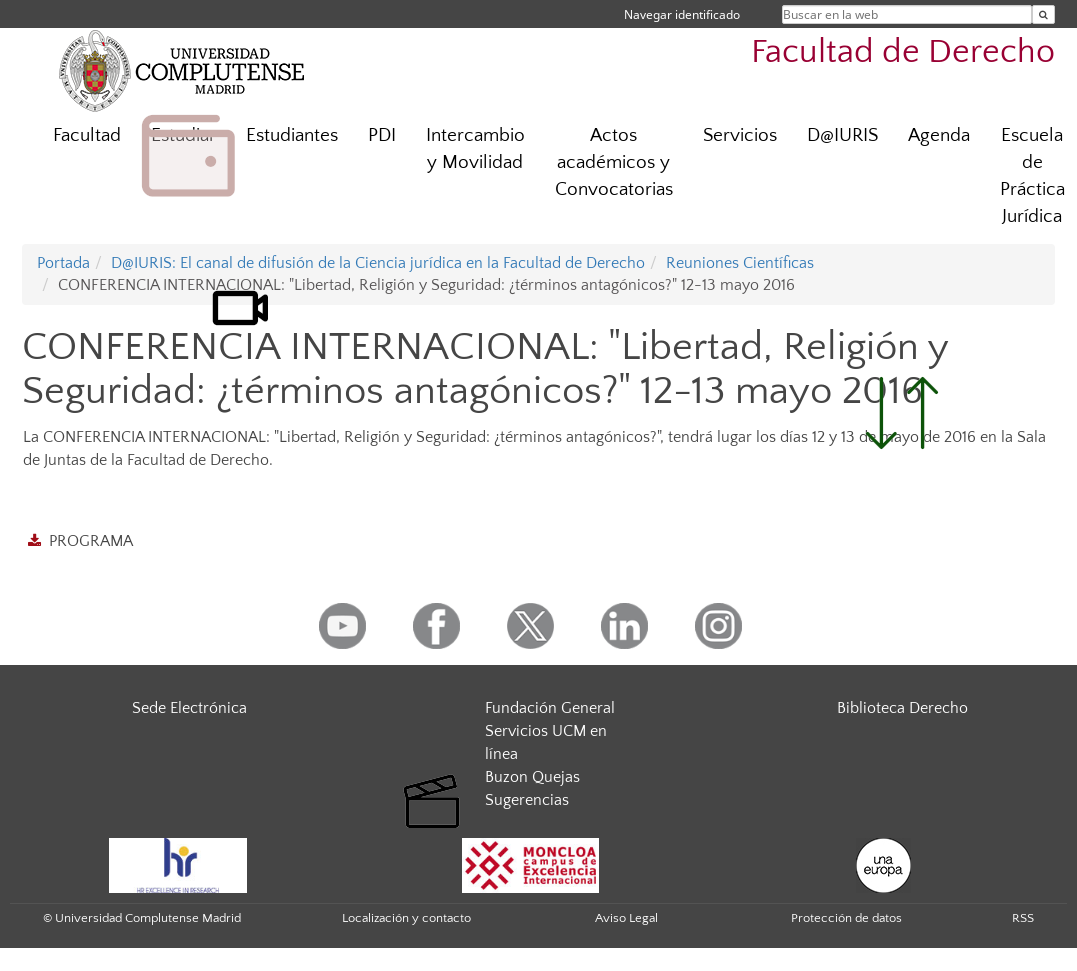 This screenshot has width=1077, height=971. Describe the element at coordinates (186, 159) in the screenshot. I see `access your wallet or payment methods` at that location.